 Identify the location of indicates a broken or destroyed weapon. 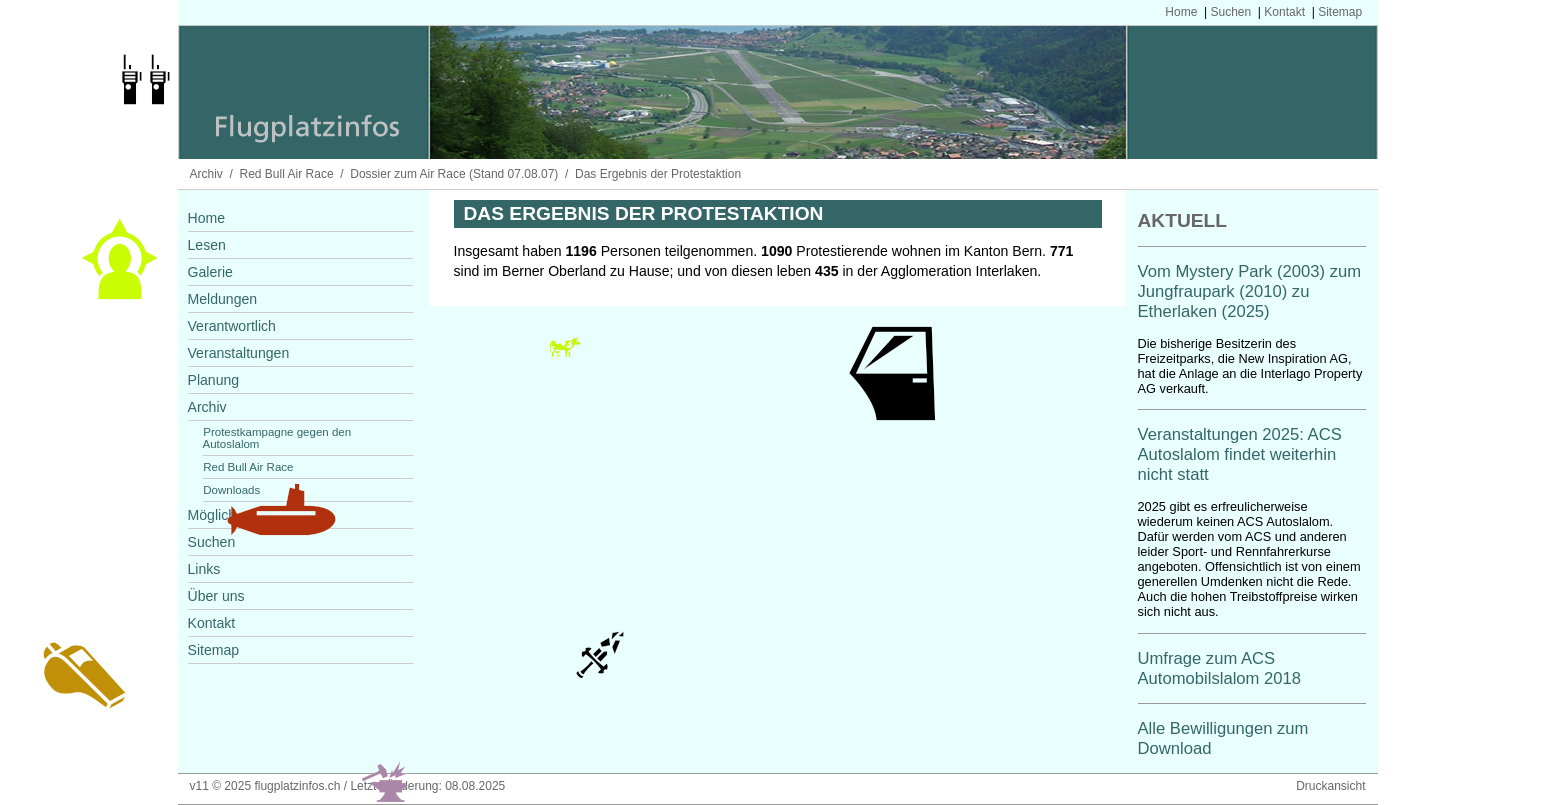
(599, 655).